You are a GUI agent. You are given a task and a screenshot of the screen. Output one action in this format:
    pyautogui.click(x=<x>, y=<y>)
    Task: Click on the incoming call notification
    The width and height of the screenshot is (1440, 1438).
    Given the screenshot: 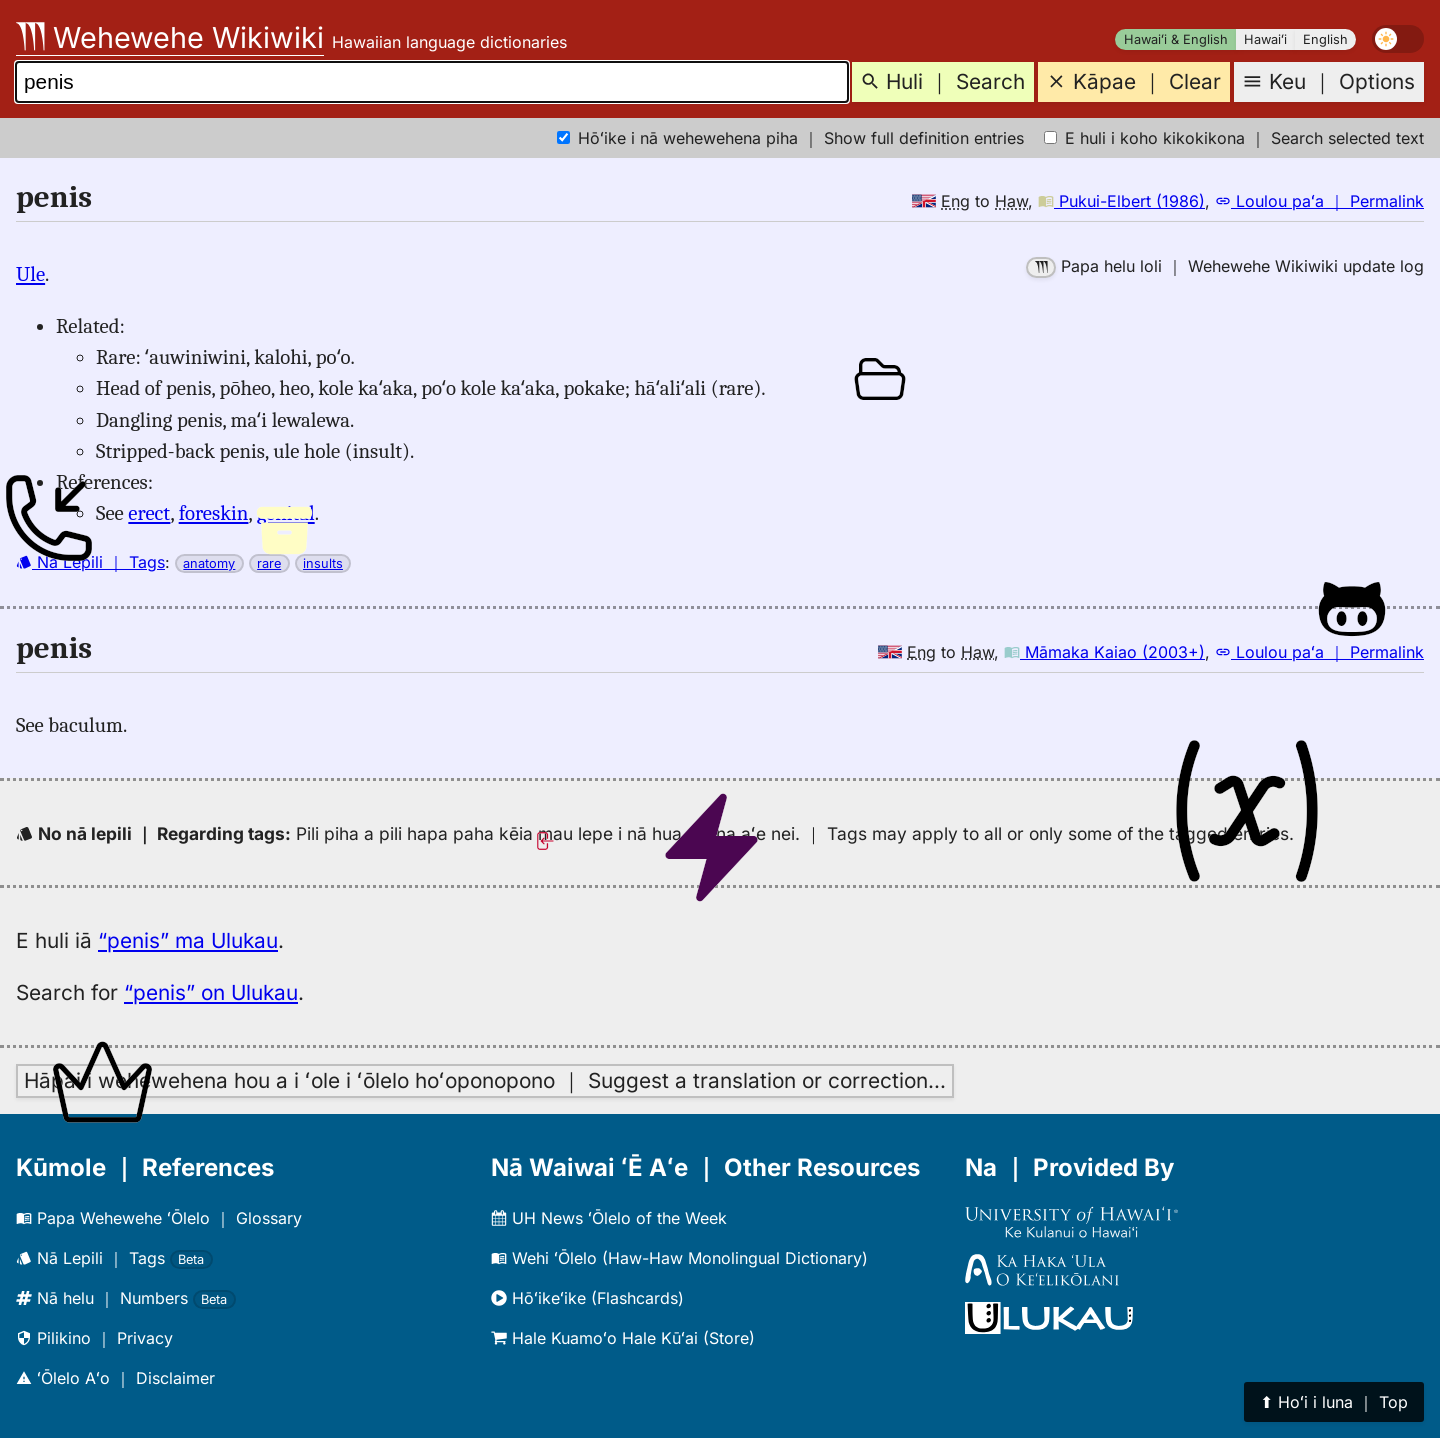 What is the action you would take?
    pyautogui.click(x=49, y=518)
    